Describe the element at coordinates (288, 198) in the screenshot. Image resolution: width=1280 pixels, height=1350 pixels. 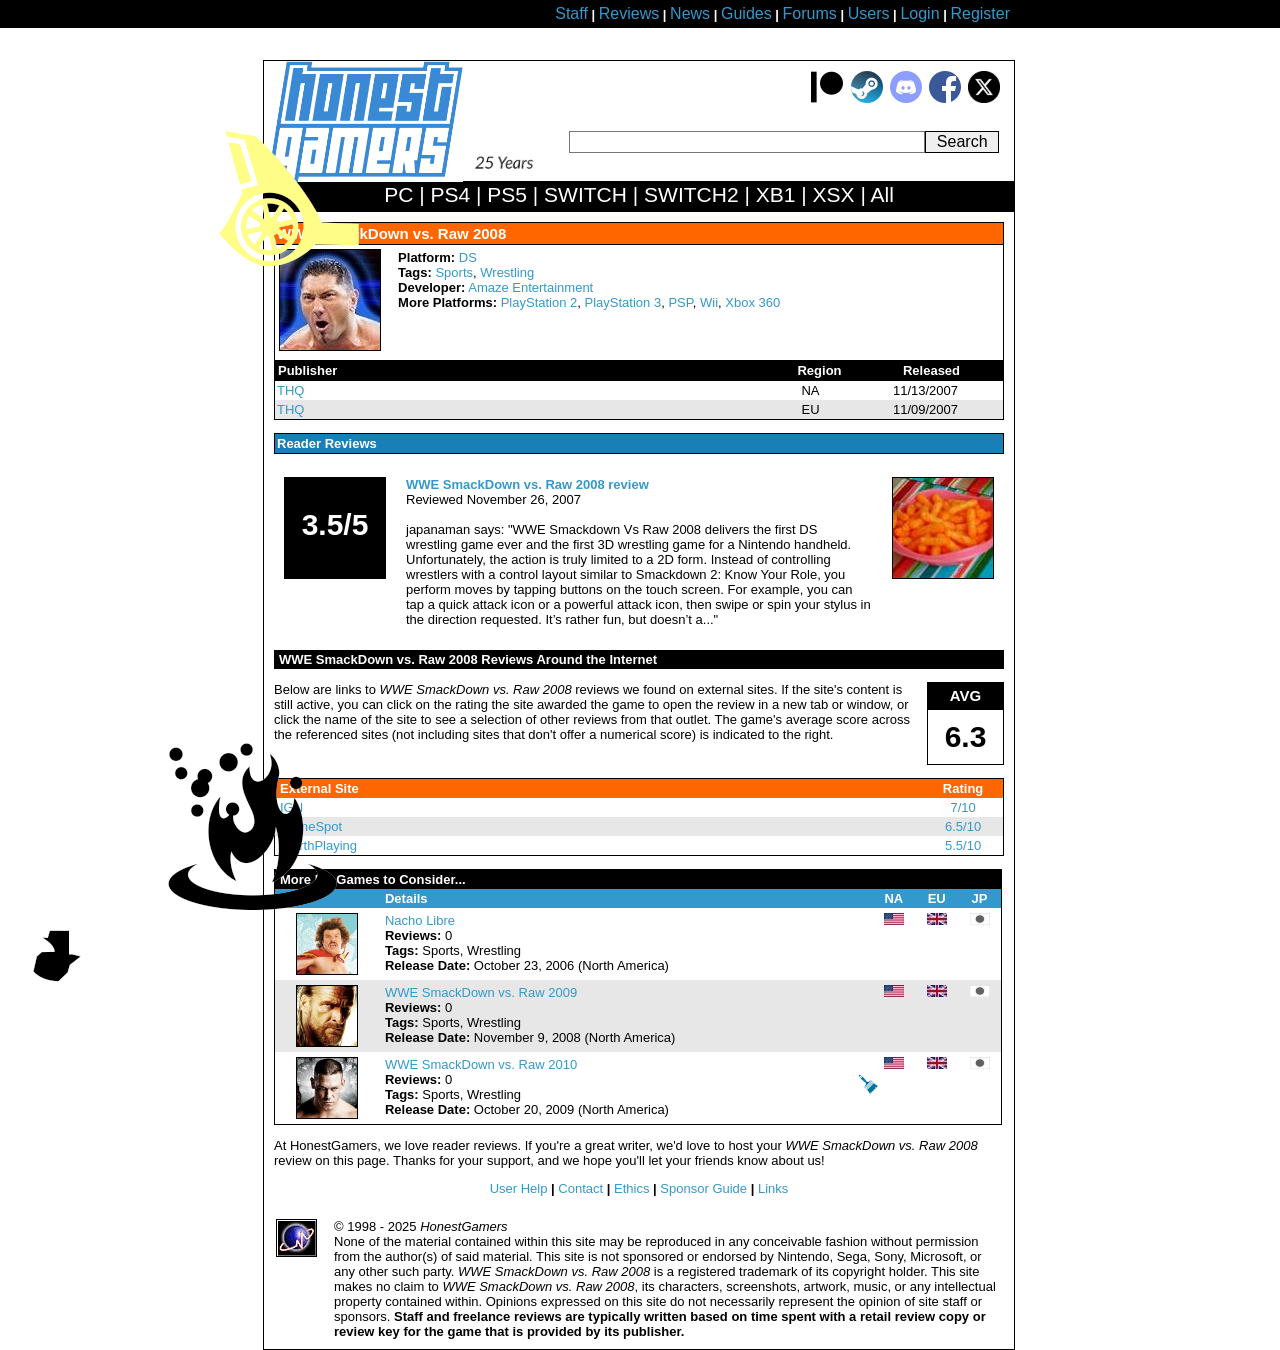
I see `helicopter tail rotor component in a game interface` at that location.